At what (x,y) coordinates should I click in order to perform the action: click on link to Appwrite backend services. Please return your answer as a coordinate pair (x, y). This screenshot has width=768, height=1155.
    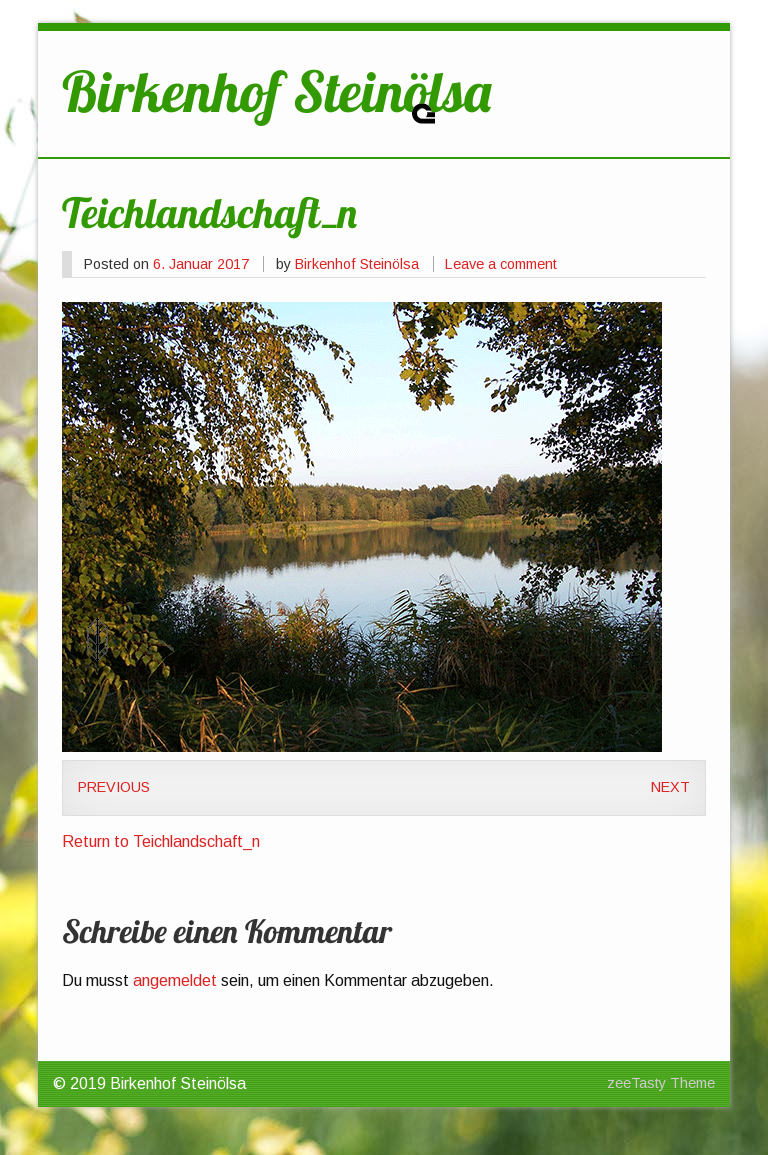
    Looking at the image, I should click on (423, 113).